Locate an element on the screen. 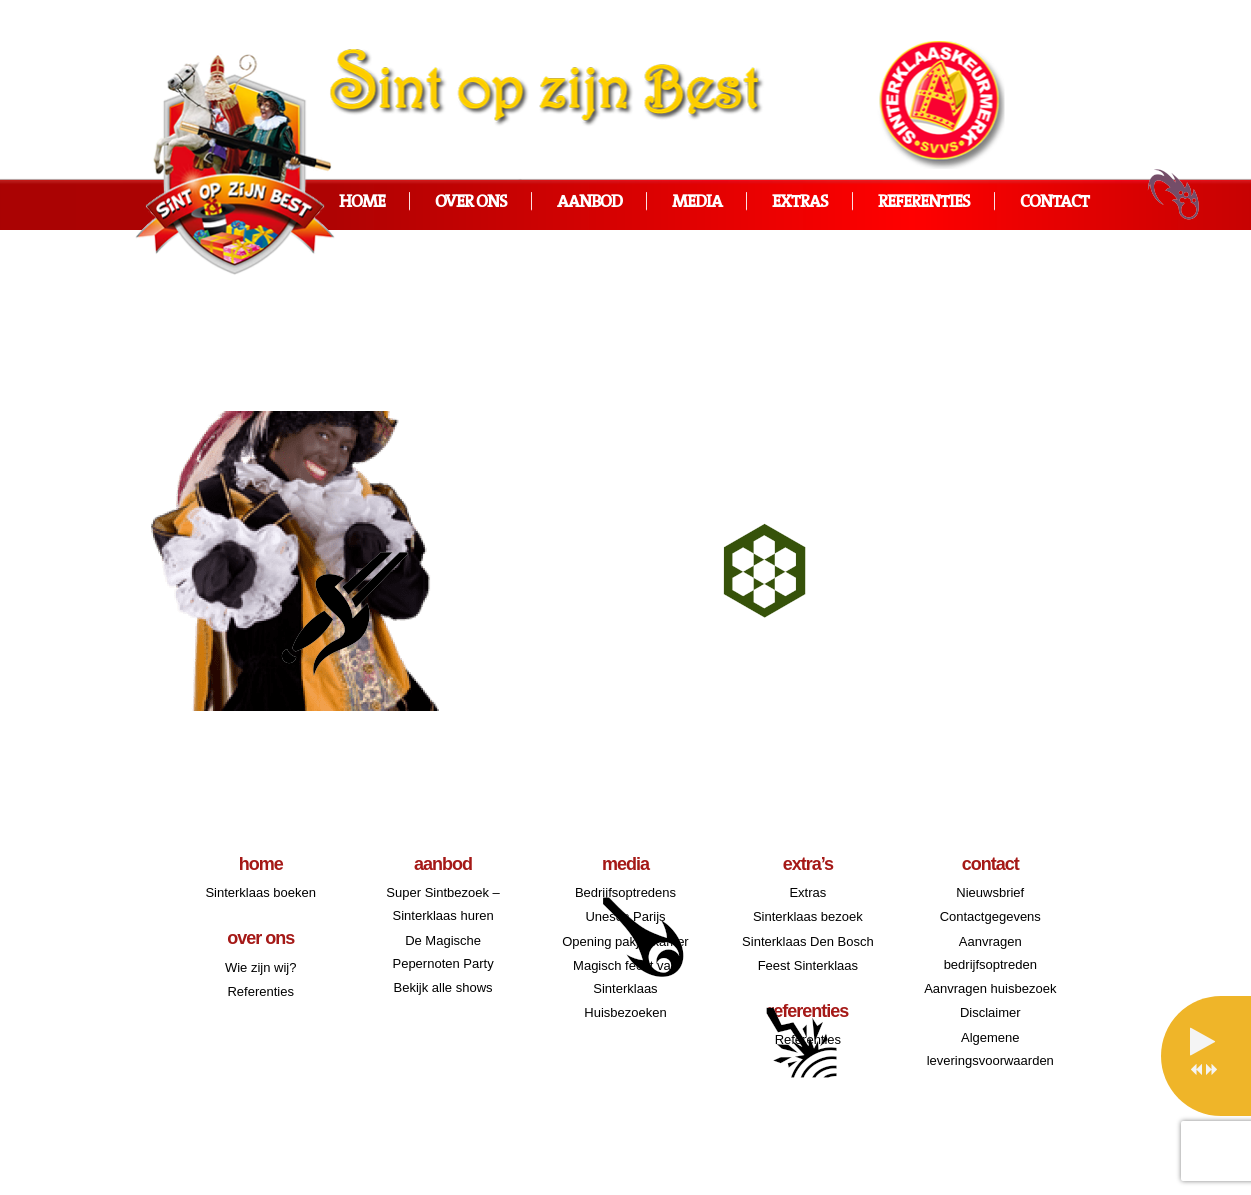 The height and width of the screenshot is (1195, 1251). cast a fire spell or ability is located at coordinates (644, 937).